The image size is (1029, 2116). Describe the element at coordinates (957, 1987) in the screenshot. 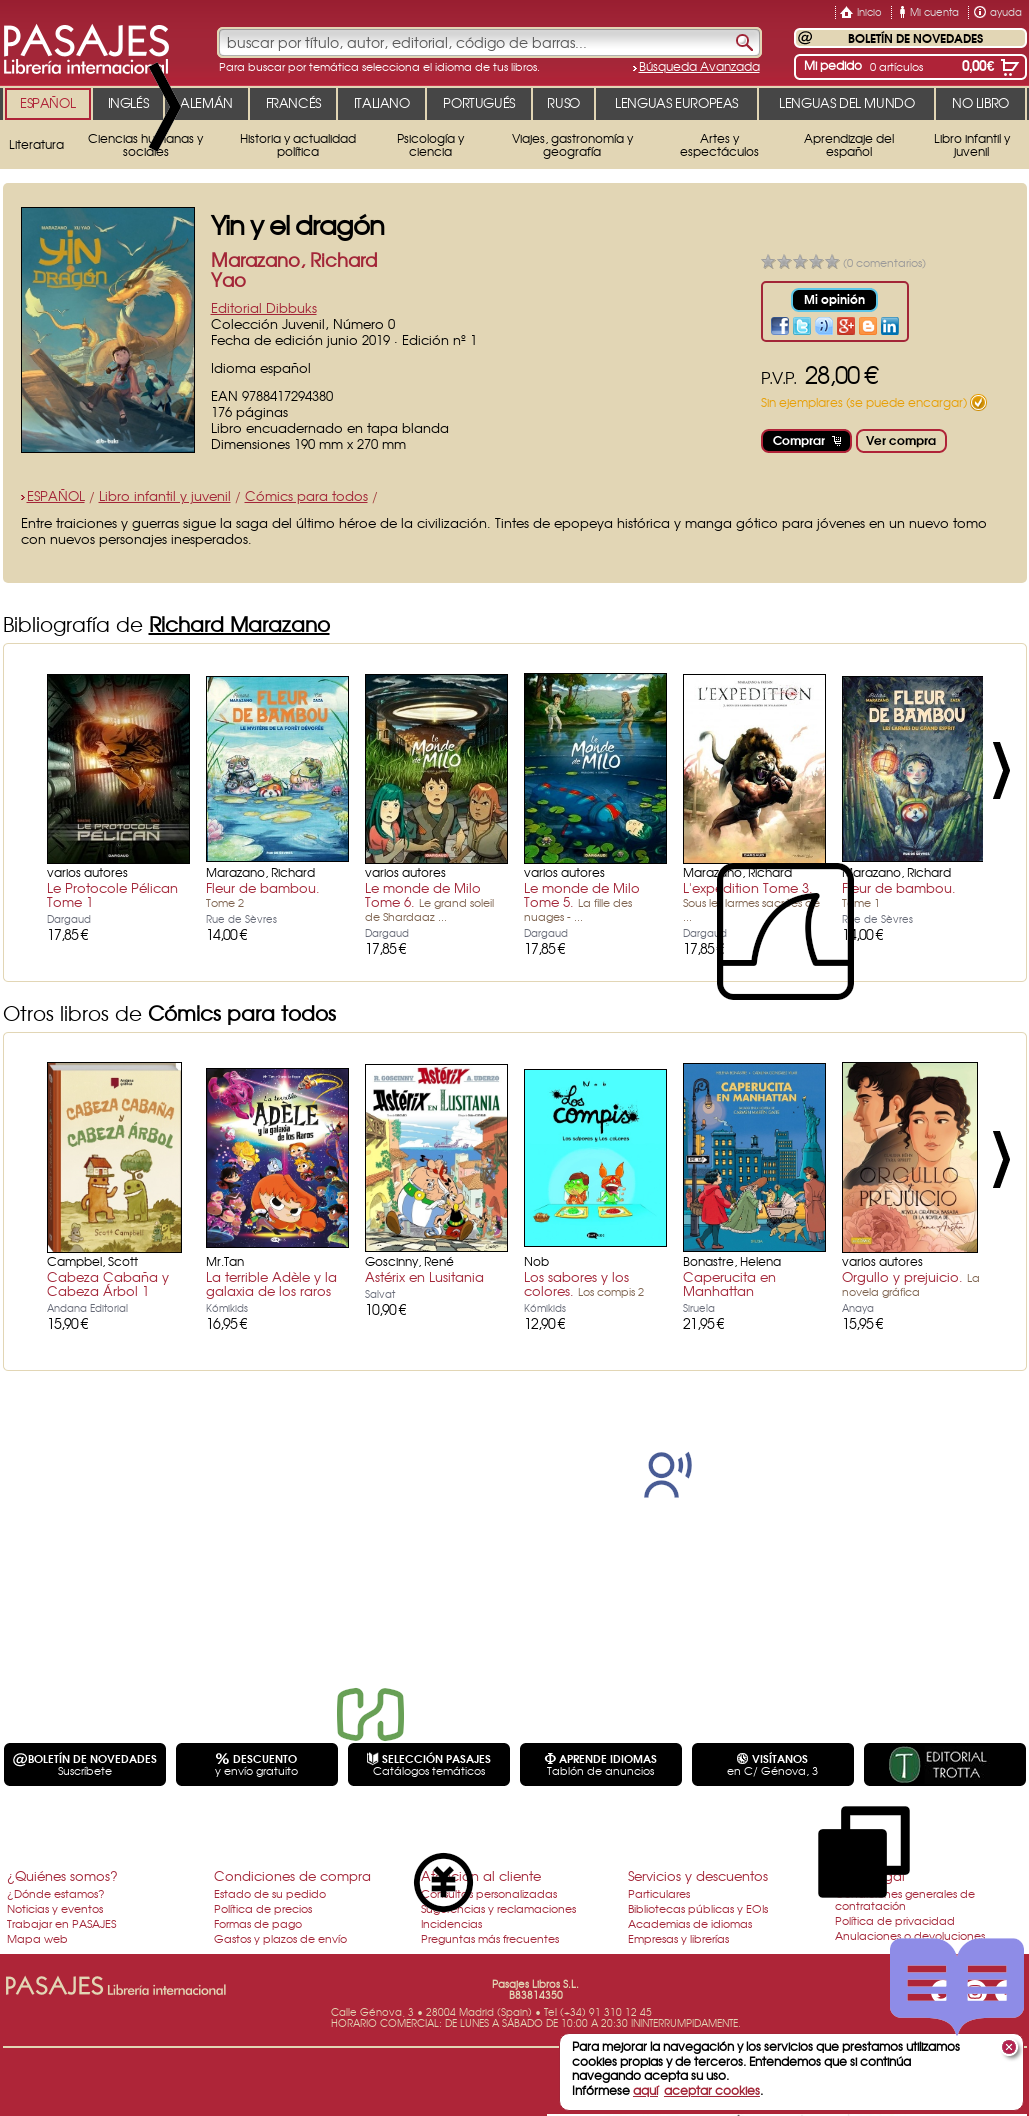

I see `visit readme documentation platform` at that location.